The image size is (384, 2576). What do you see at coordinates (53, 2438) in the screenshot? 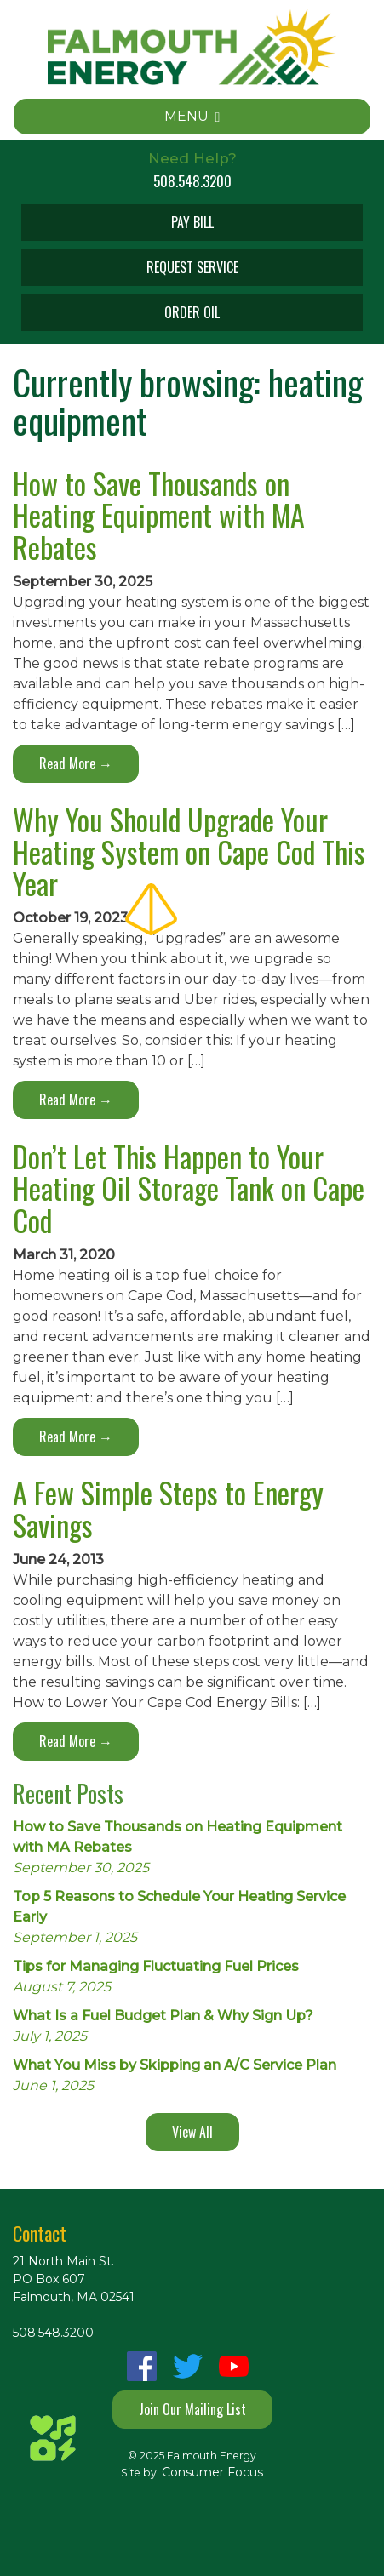
I see `access media and creative tools` at bounding box center [53, 2438].